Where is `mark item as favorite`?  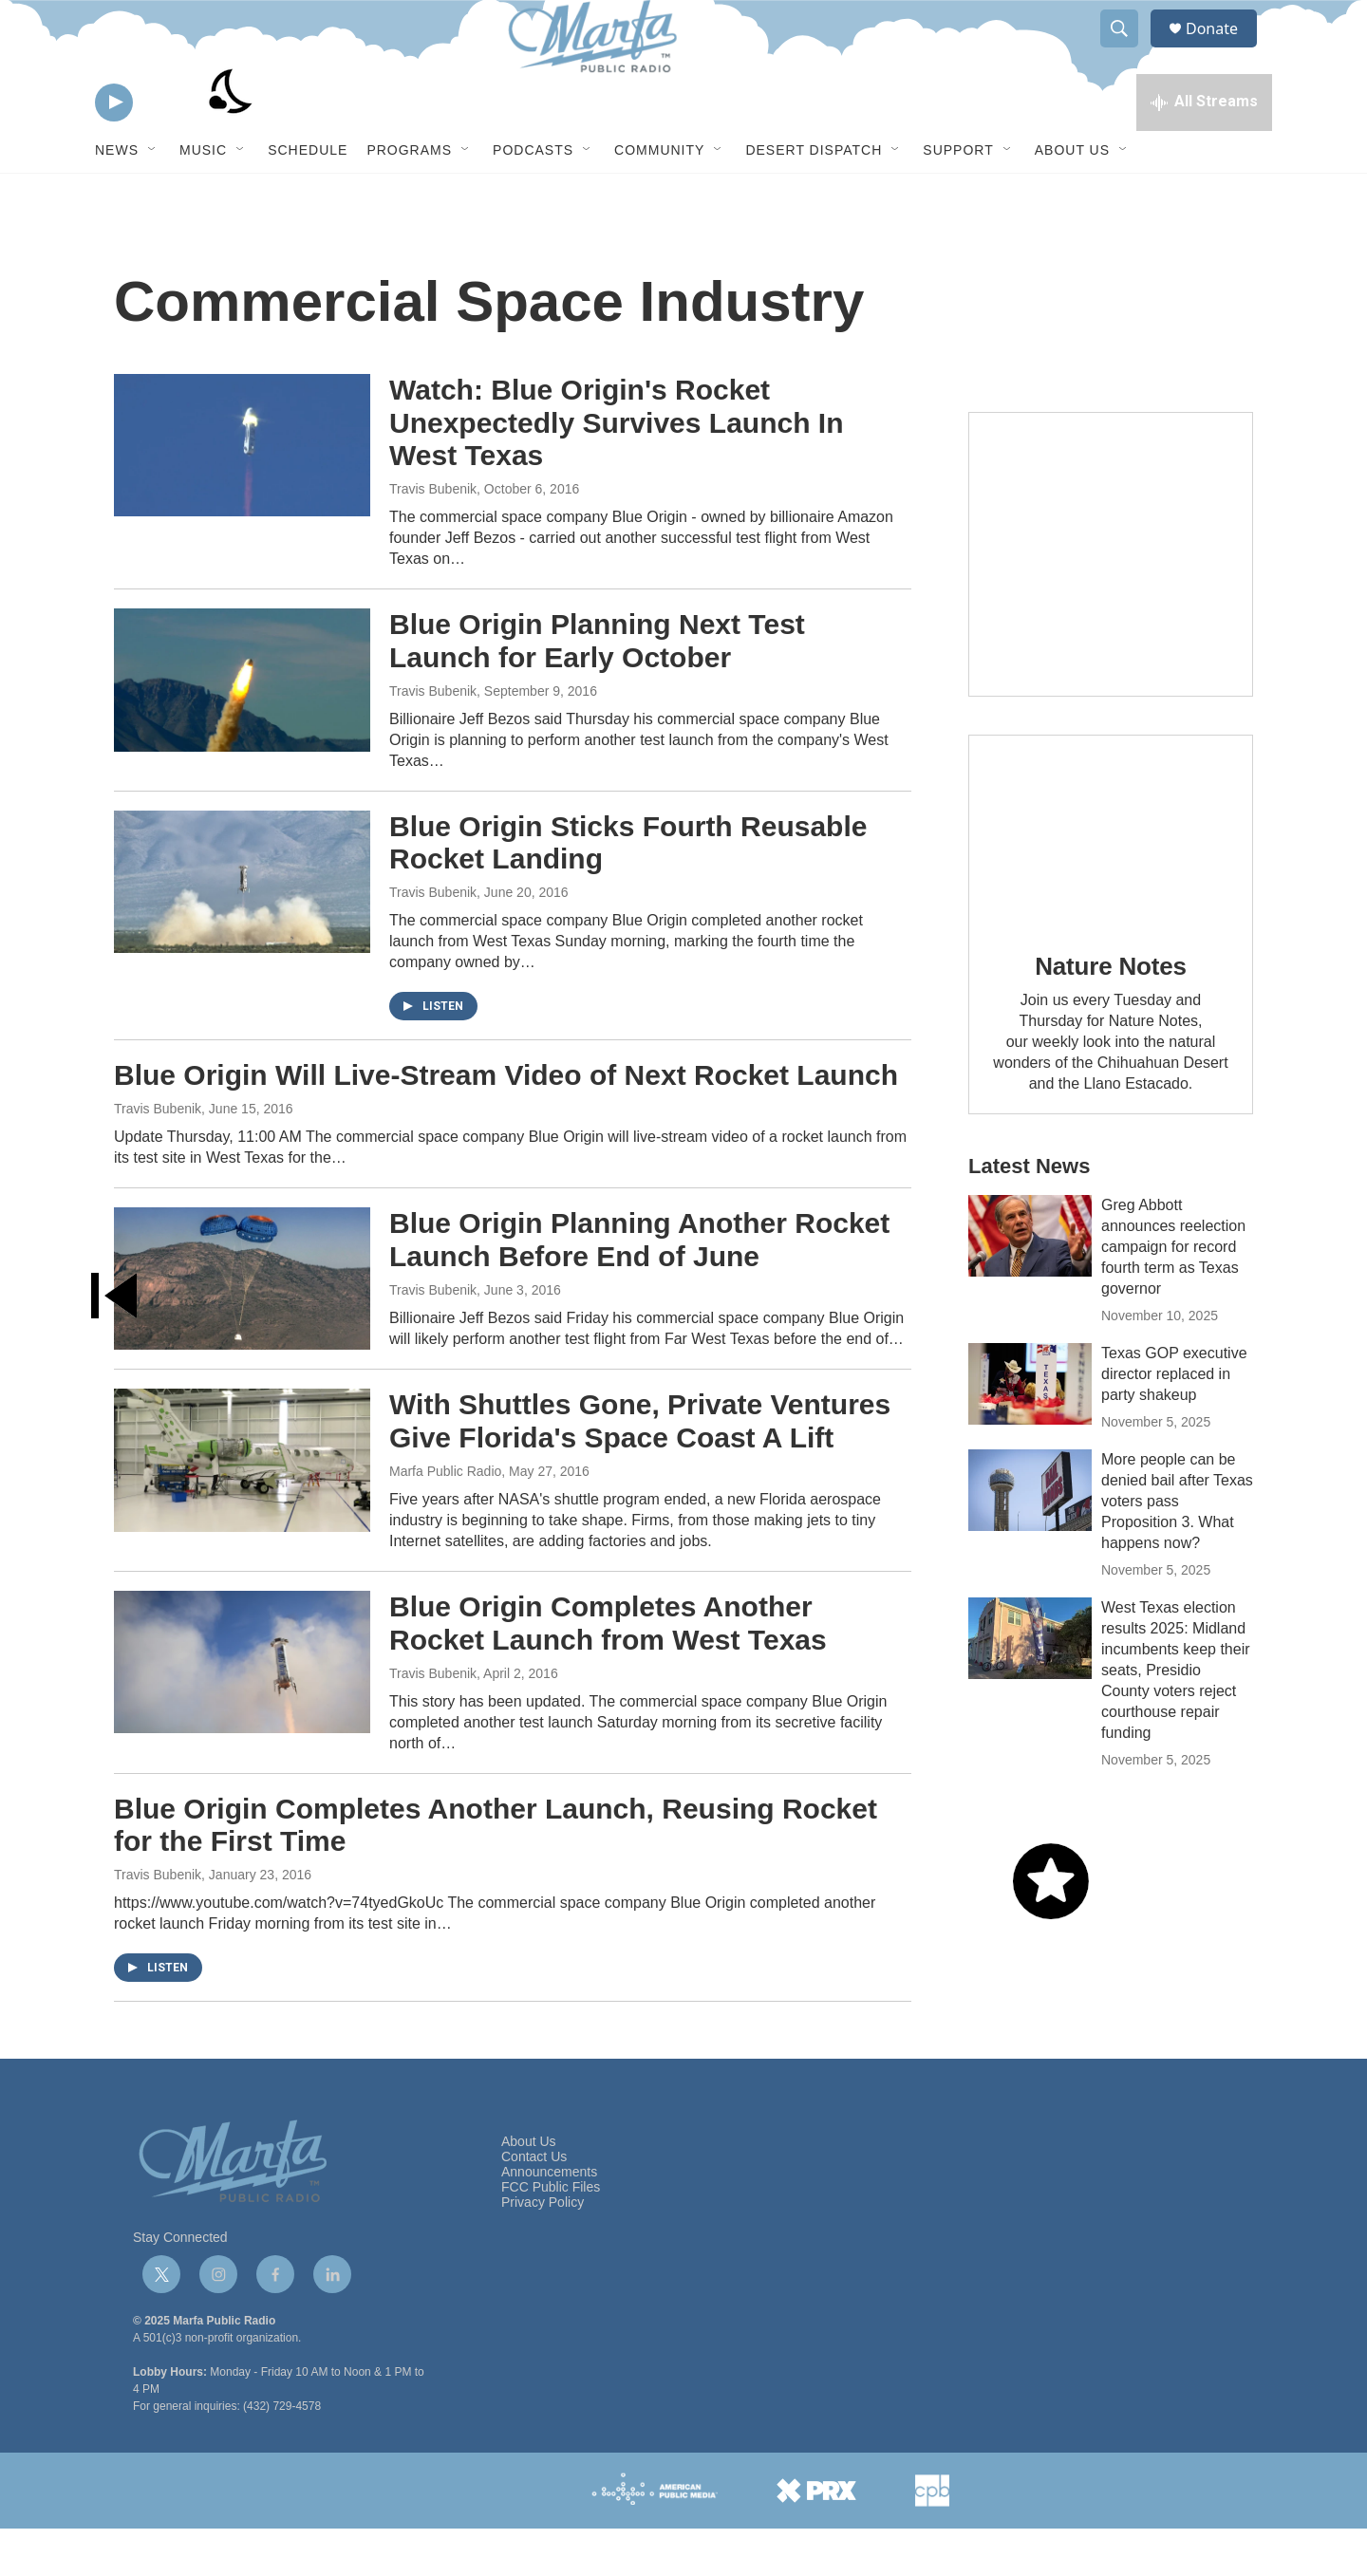
mark item as favorite is located at coordinates (1051, 1881).